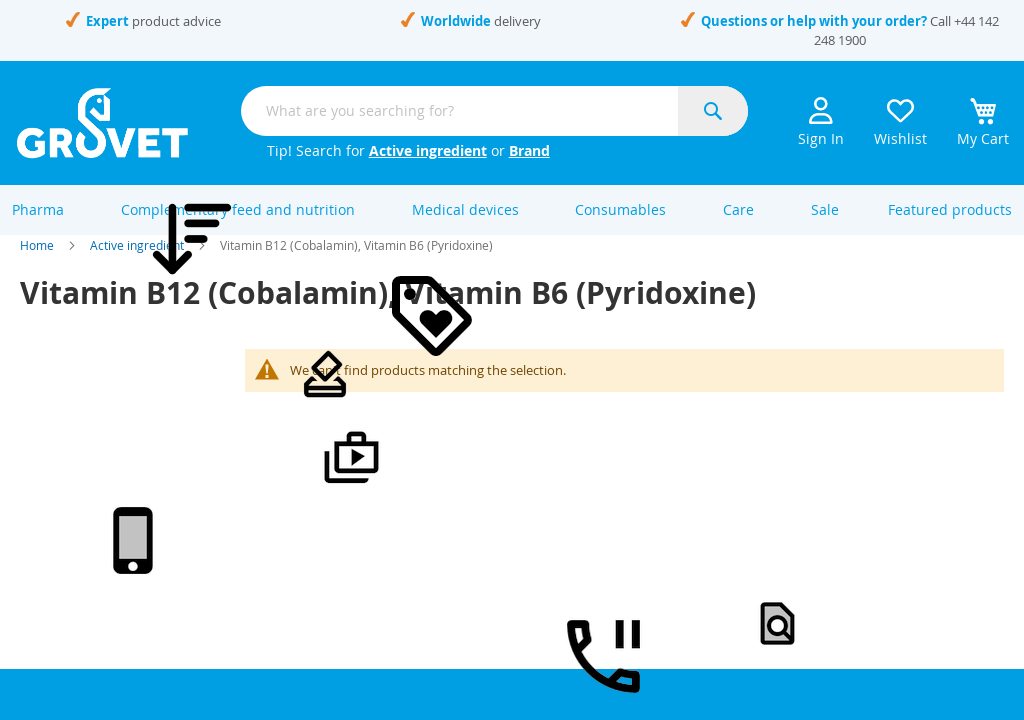 This screenshot has height=720, width=1024. What do you see at coordinates (603, 656) in the screenshot?
I see `call on hold` at bounding box center [603, 656].